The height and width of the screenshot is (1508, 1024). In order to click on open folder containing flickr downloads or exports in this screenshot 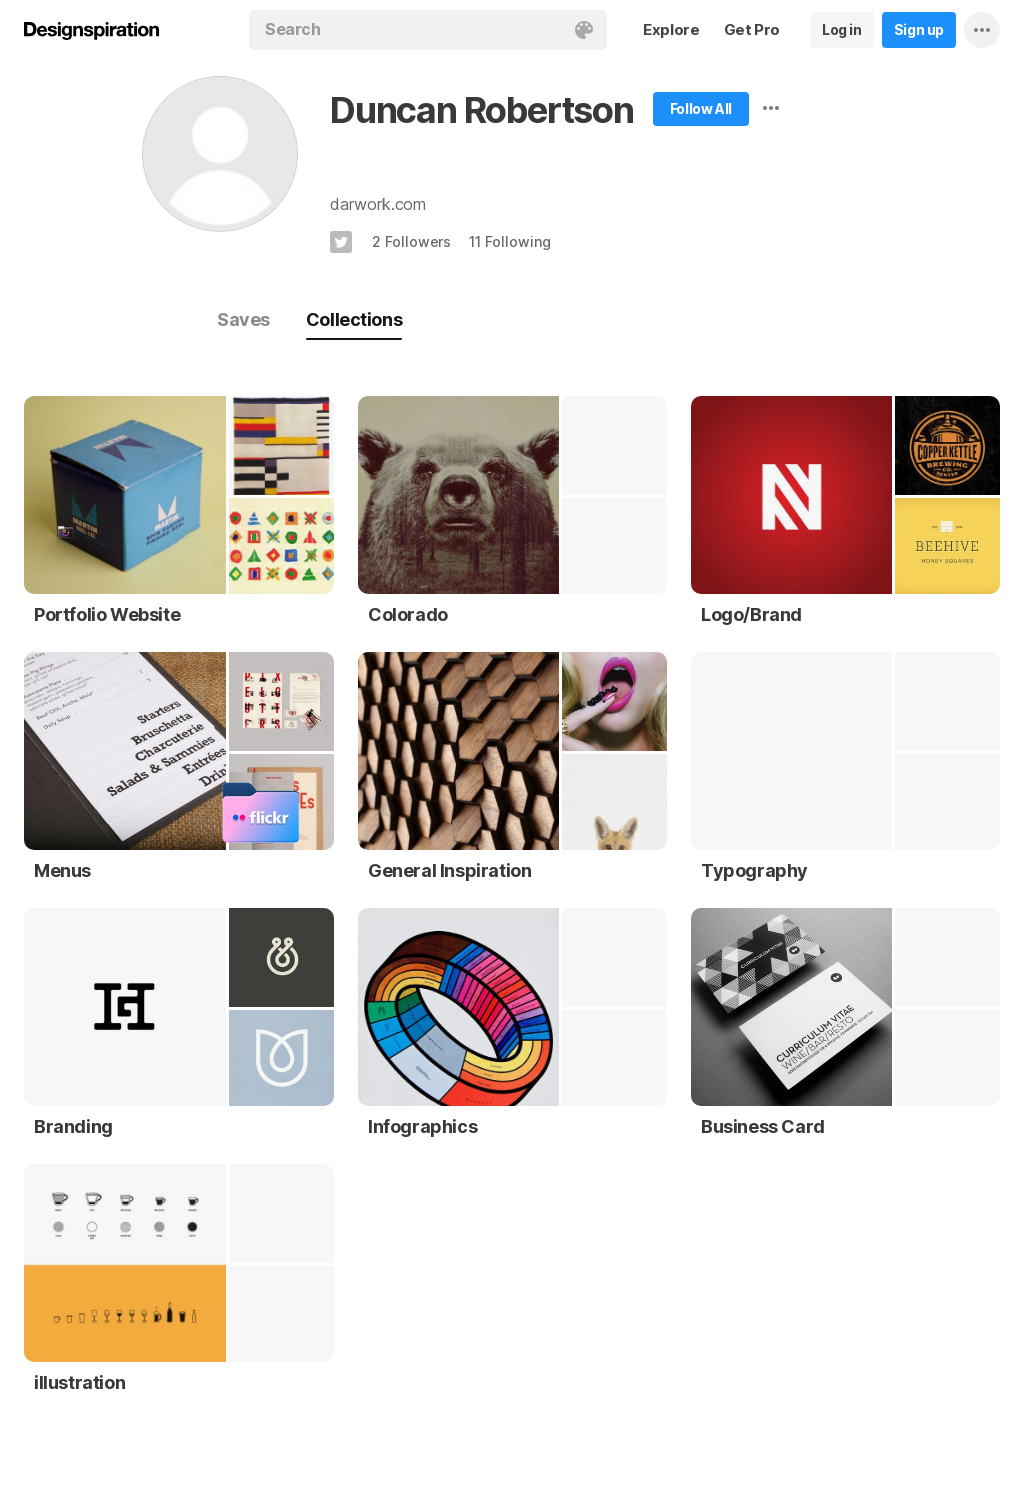, I will do `click(260, 814)`.